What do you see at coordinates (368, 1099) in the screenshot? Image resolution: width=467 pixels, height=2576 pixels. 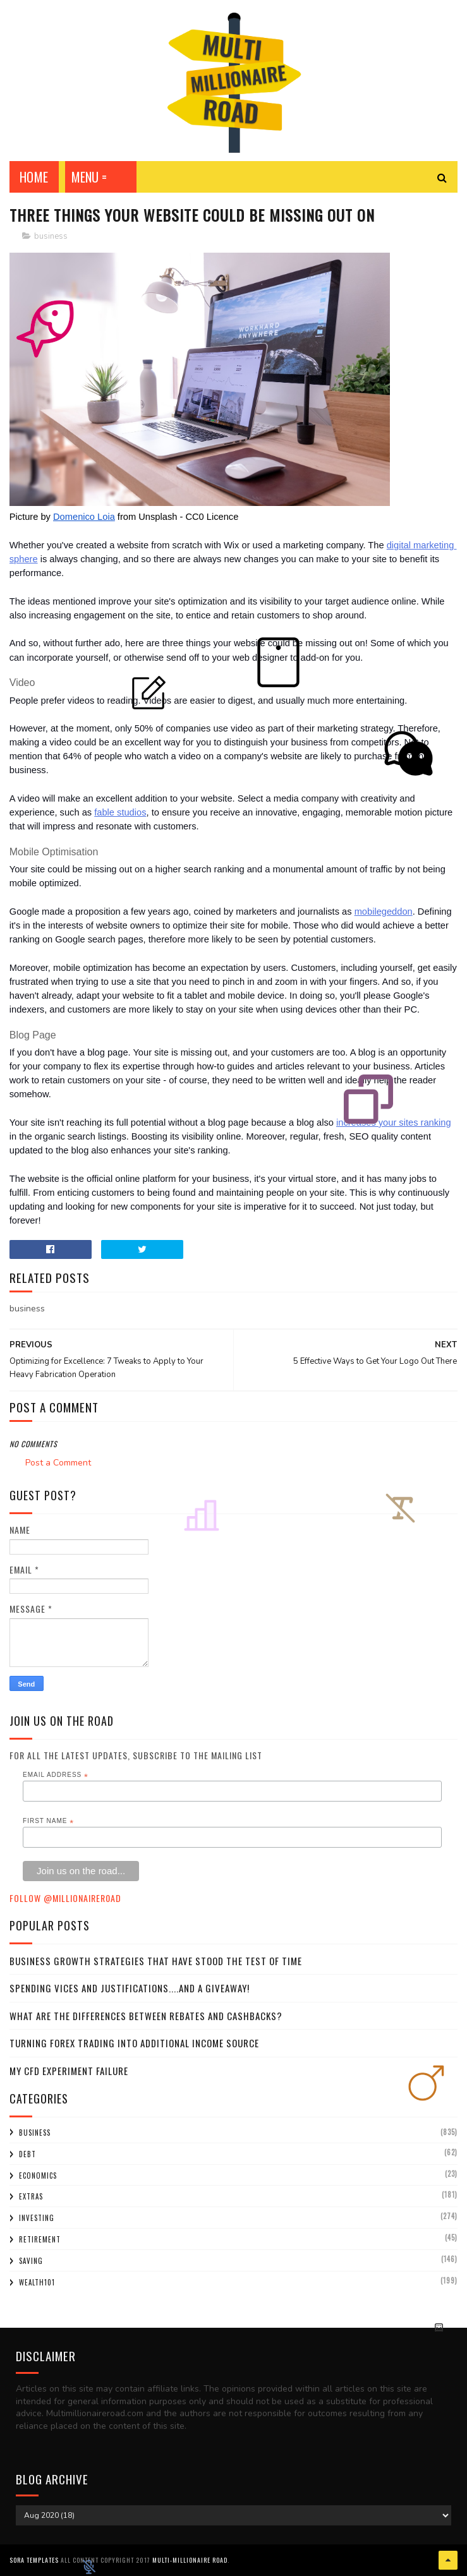 I see `copy to clipboard` at bounding box center [368, 1099].